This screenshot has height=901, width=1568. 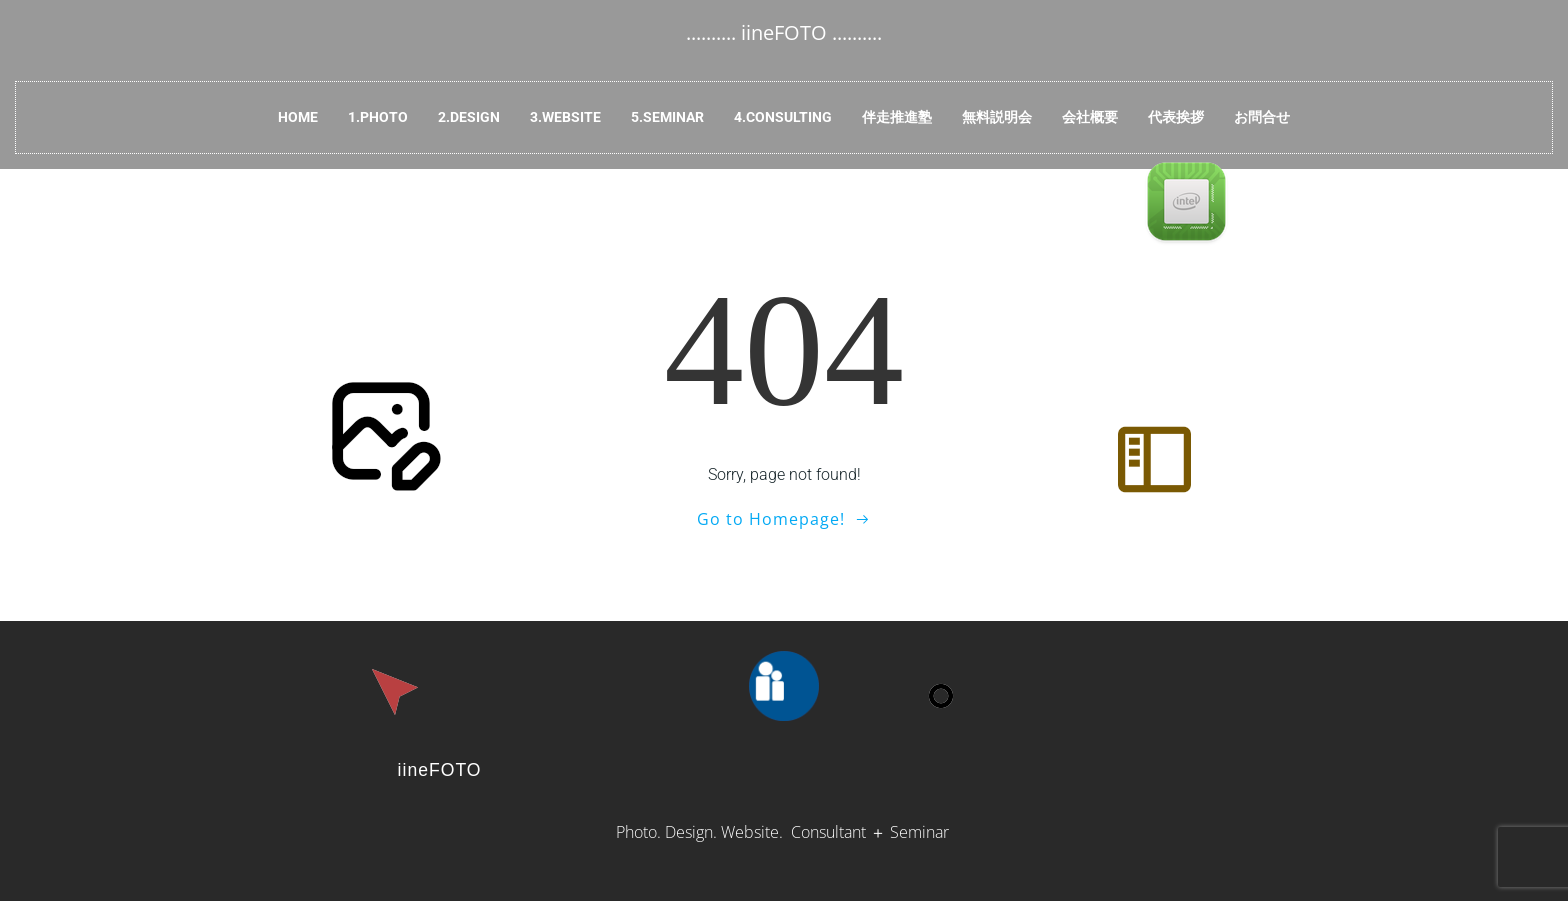 What do you see at coordinates (941, 696) in the screenshot?
I see `indicates a data point or marker on a graph` at bounding box center [941, 696].